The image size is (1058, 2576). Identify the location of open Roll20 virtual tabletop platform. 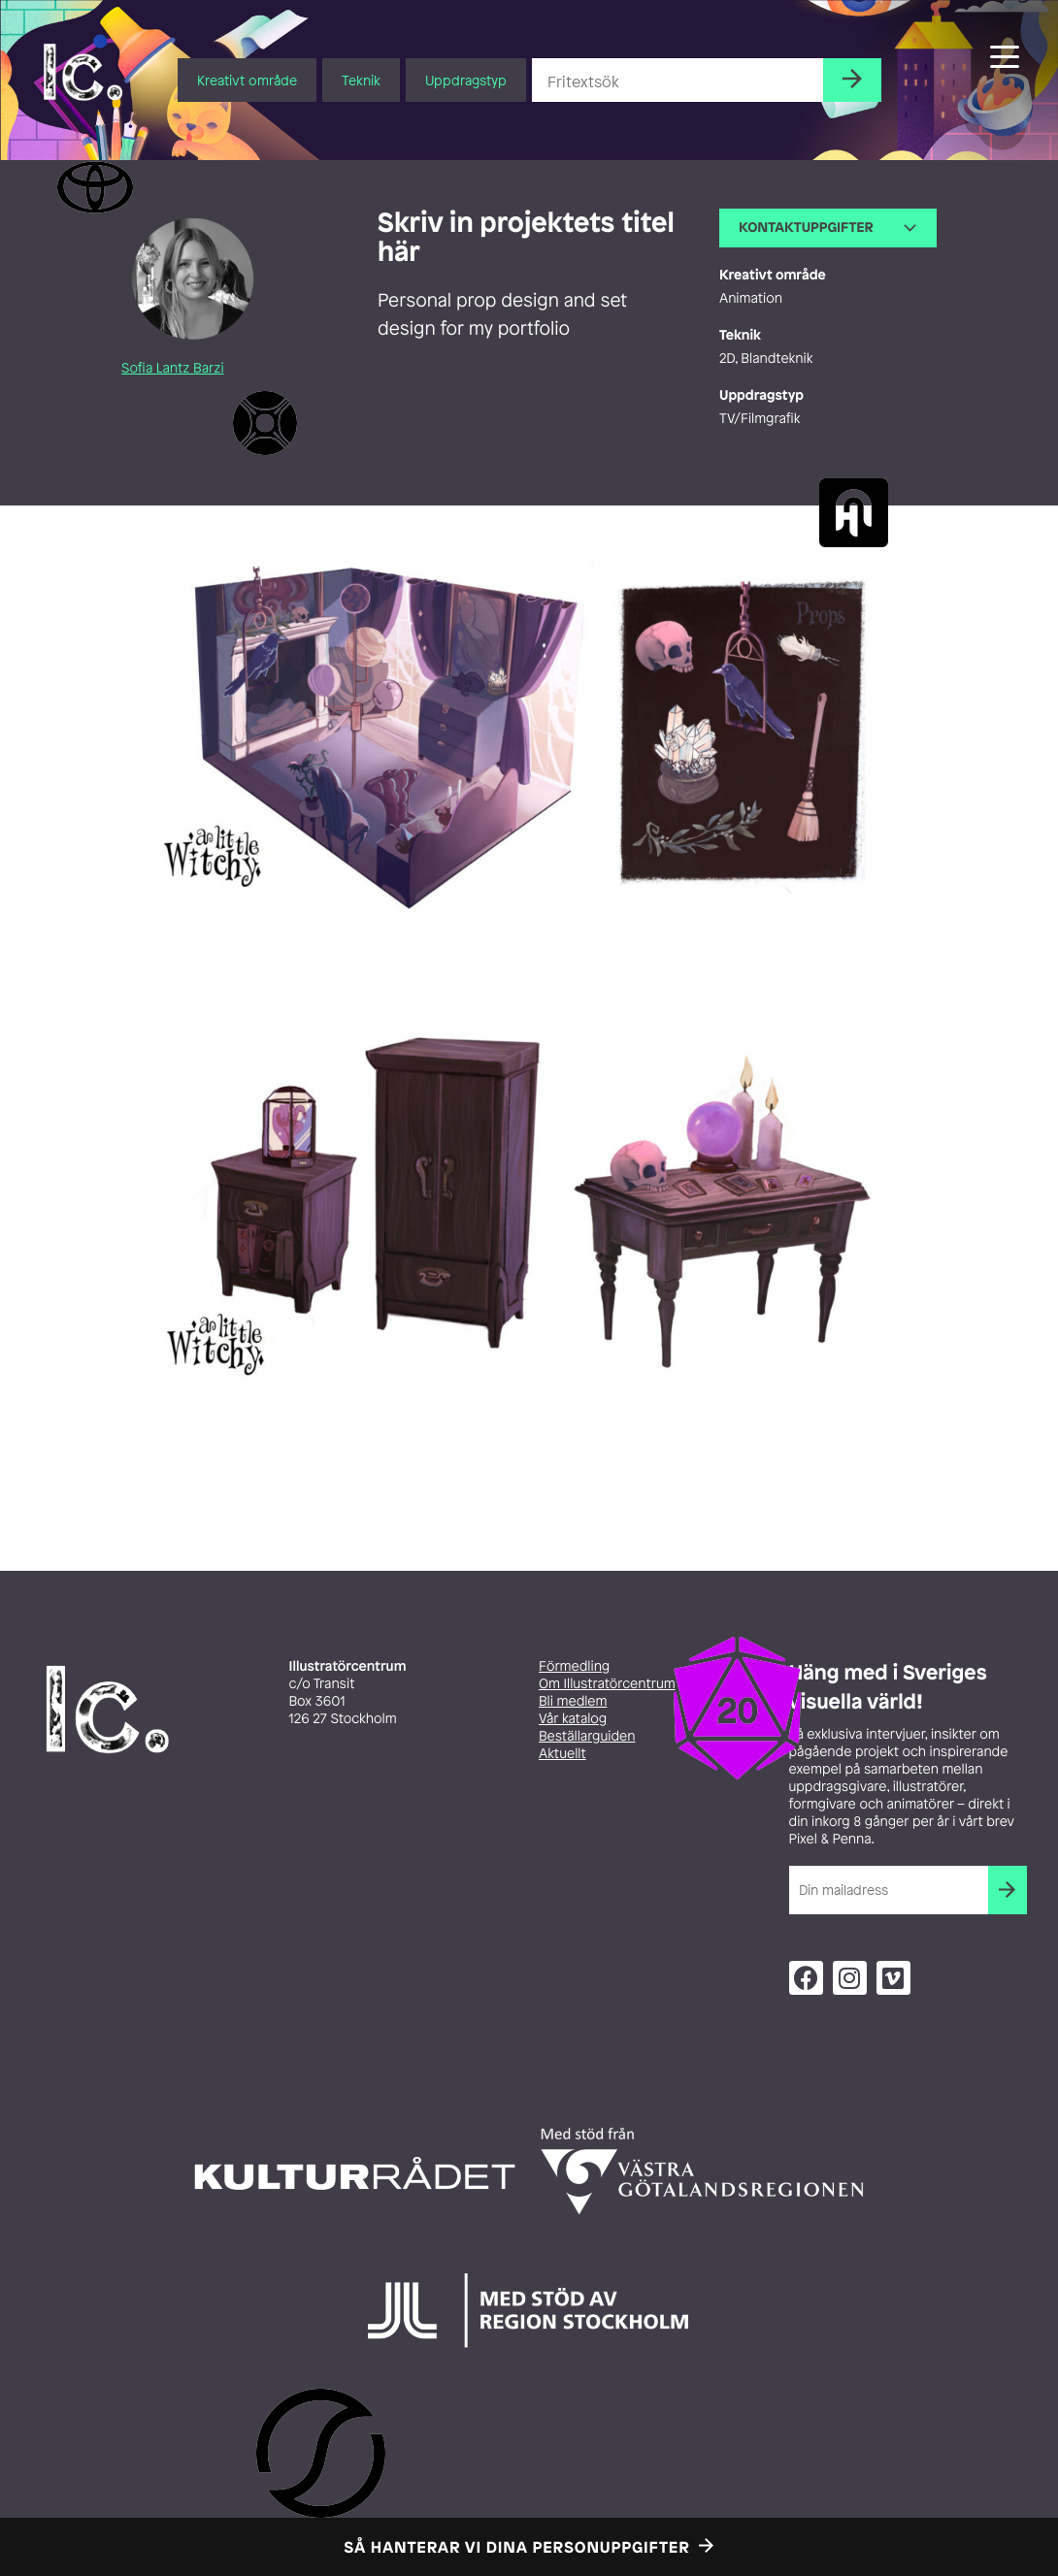
(737, 1708).